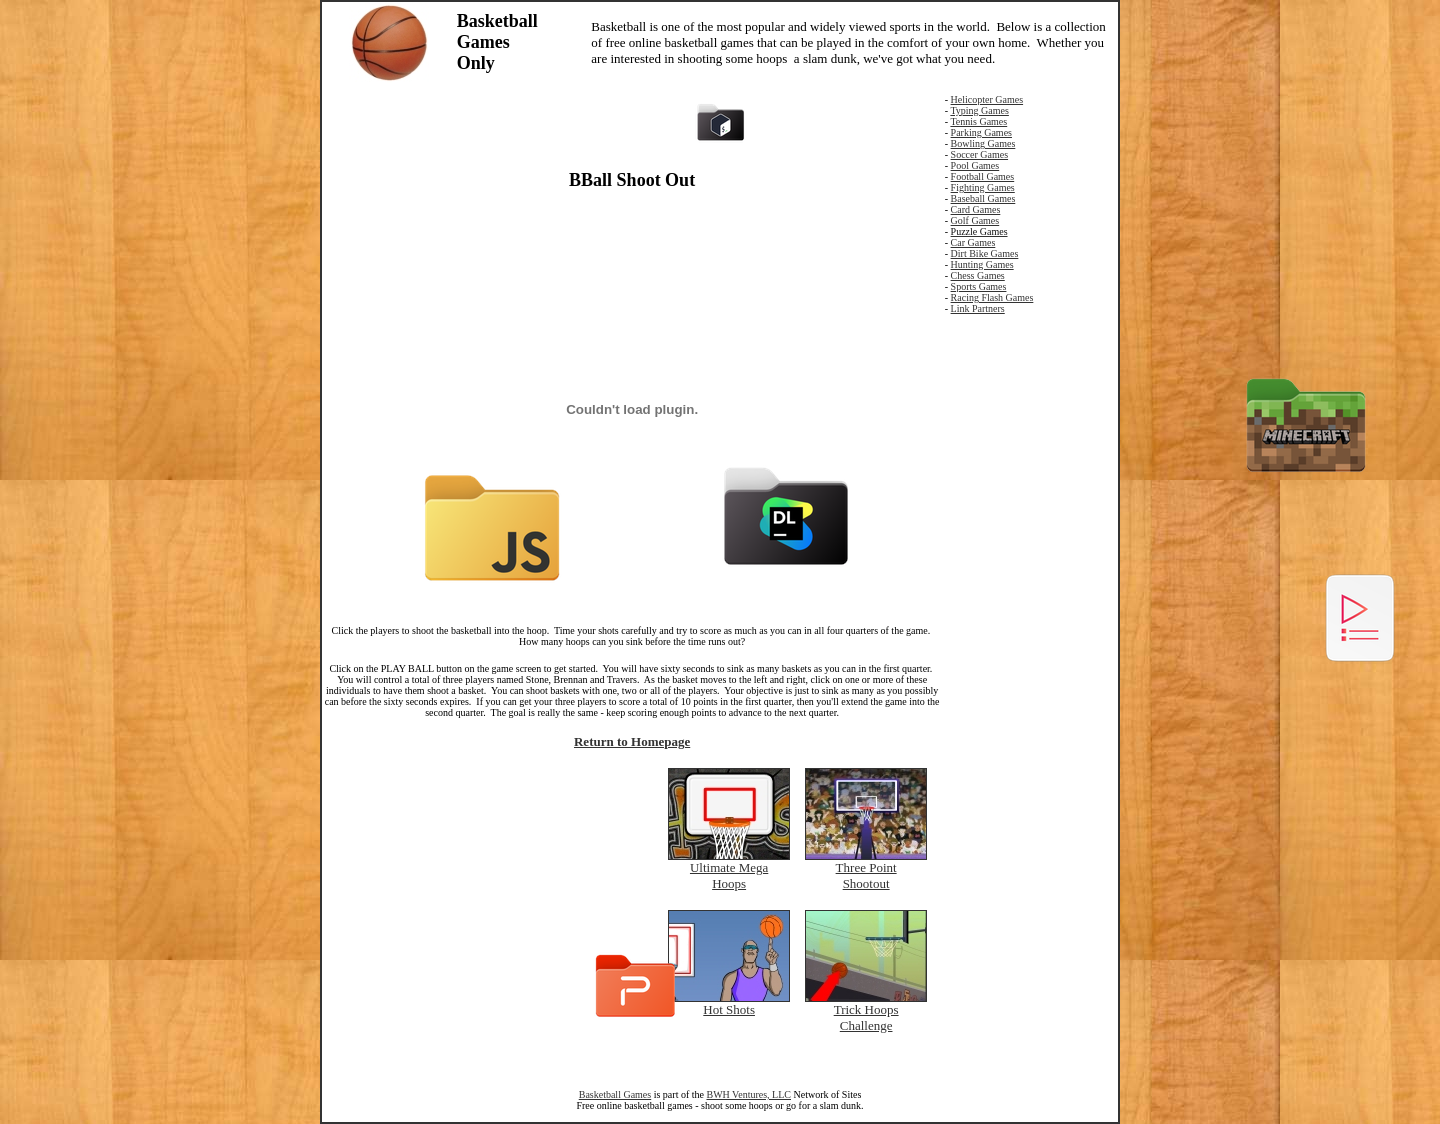 The image size is (1440, 1124). Describe the element at coordinates (1305, 428) in the screenshot. I see `open minecraft game files folder` at that location.